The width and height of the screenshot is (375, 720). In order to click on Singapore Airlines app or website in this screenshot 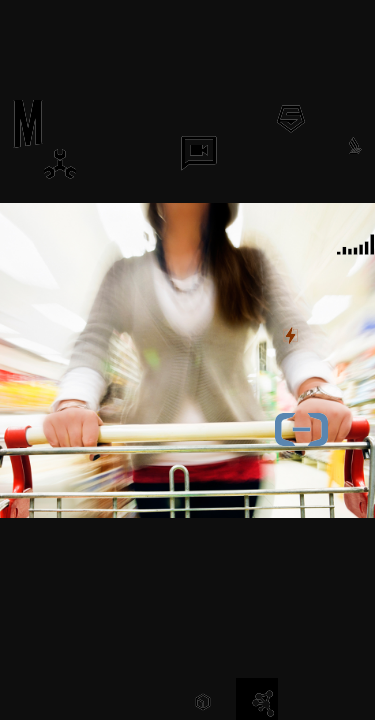, I will do `click(355, 145)`.